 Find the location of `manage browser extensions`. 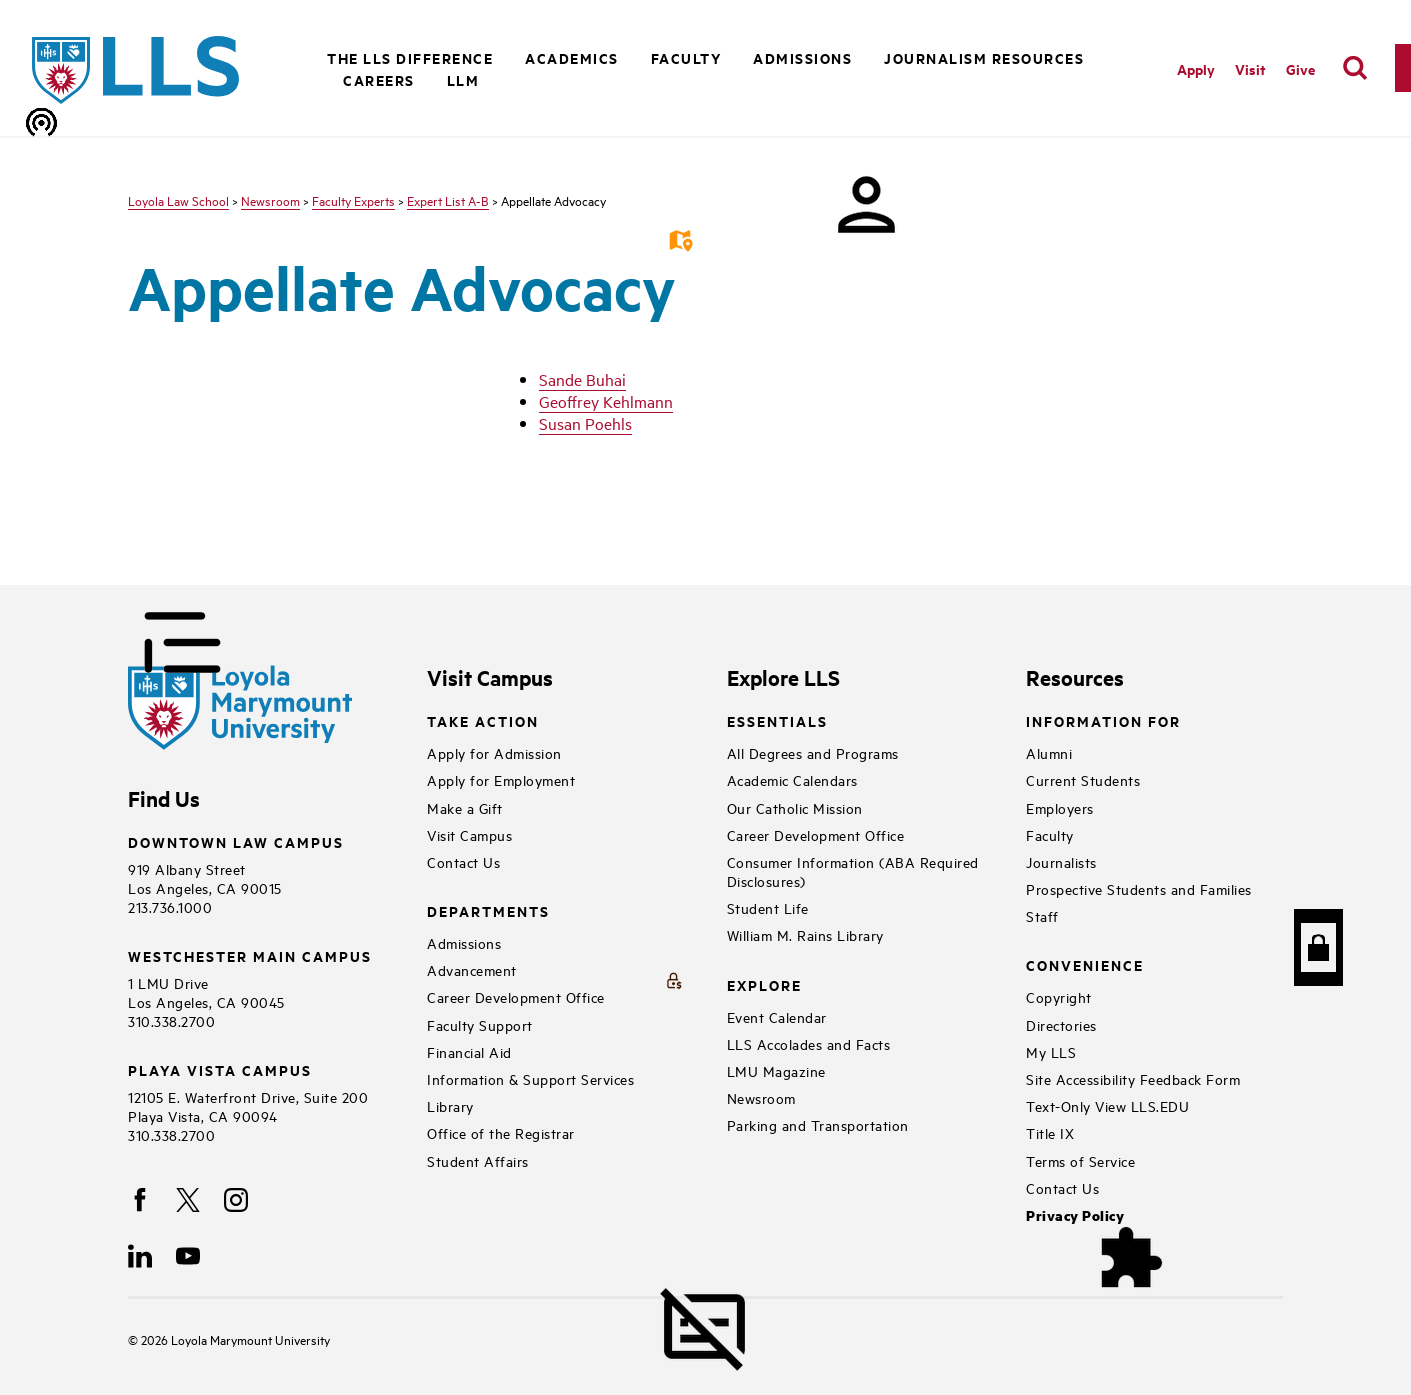

manage browser extensions is located at coordinates (1130, 1258).